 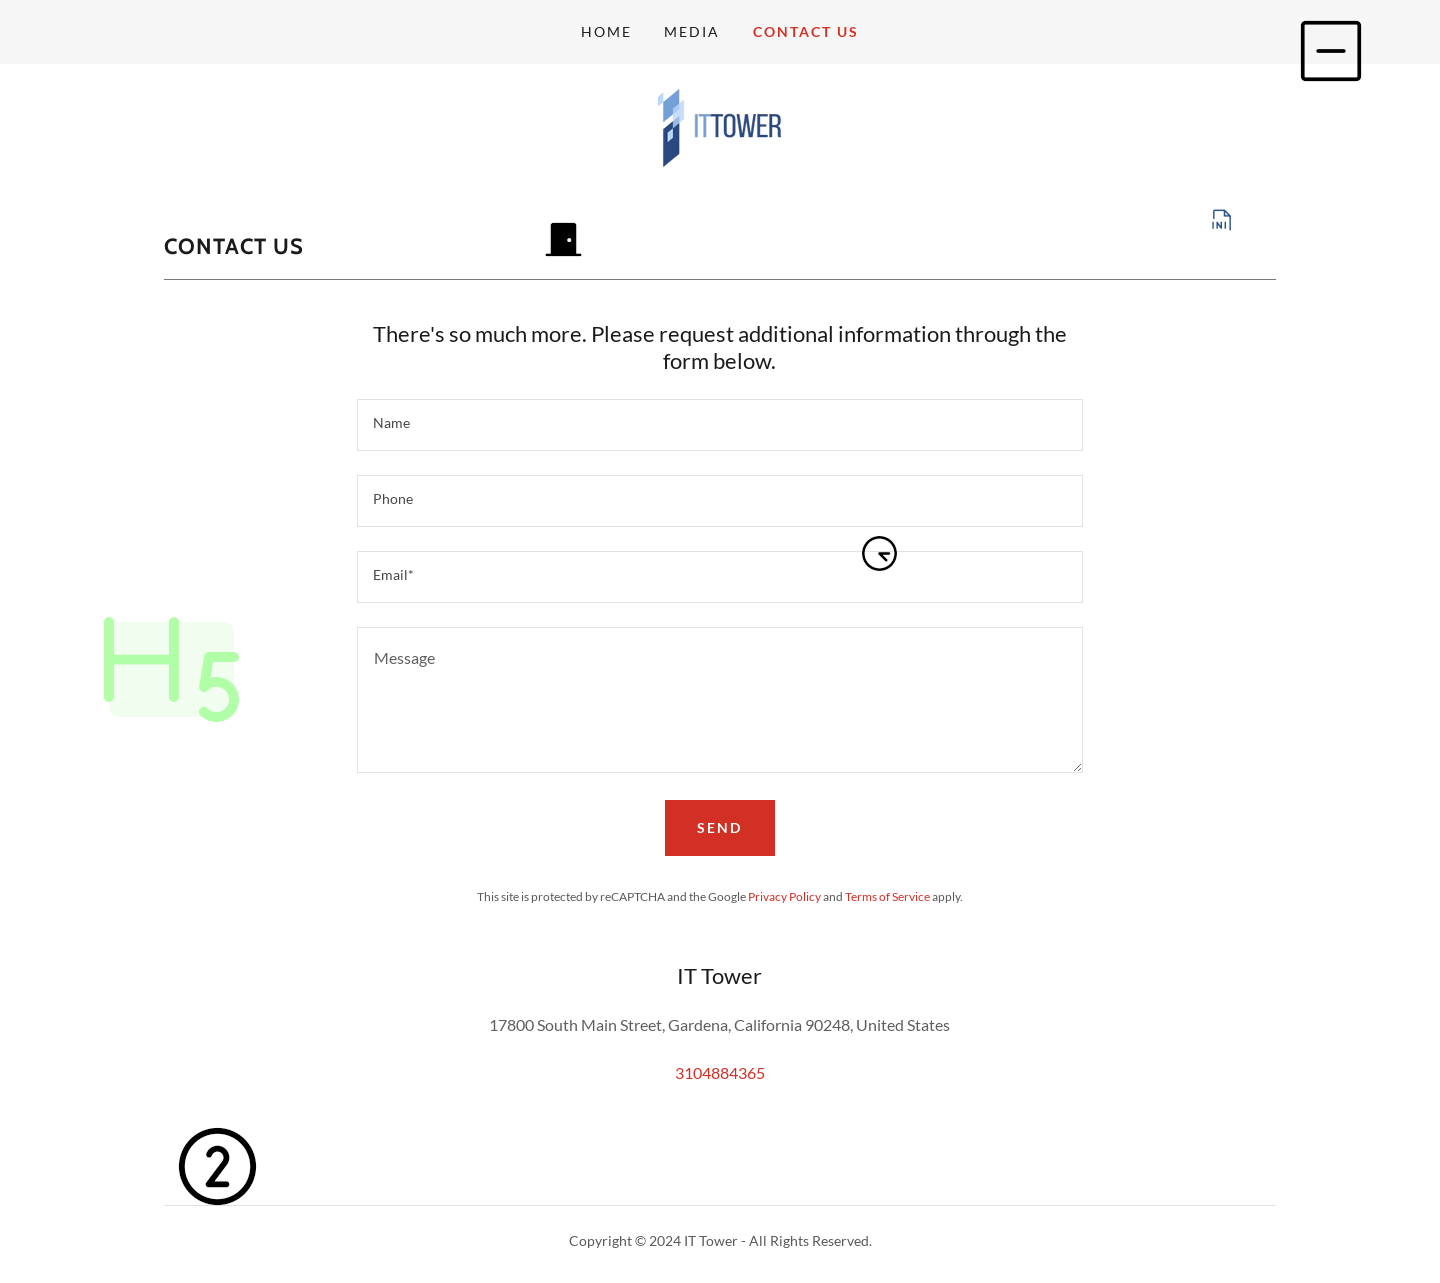 What do you see at coordinates (1331, 51) in the screenshot?
I see `remove or collapse an item` at bounding box center [1331, 51].